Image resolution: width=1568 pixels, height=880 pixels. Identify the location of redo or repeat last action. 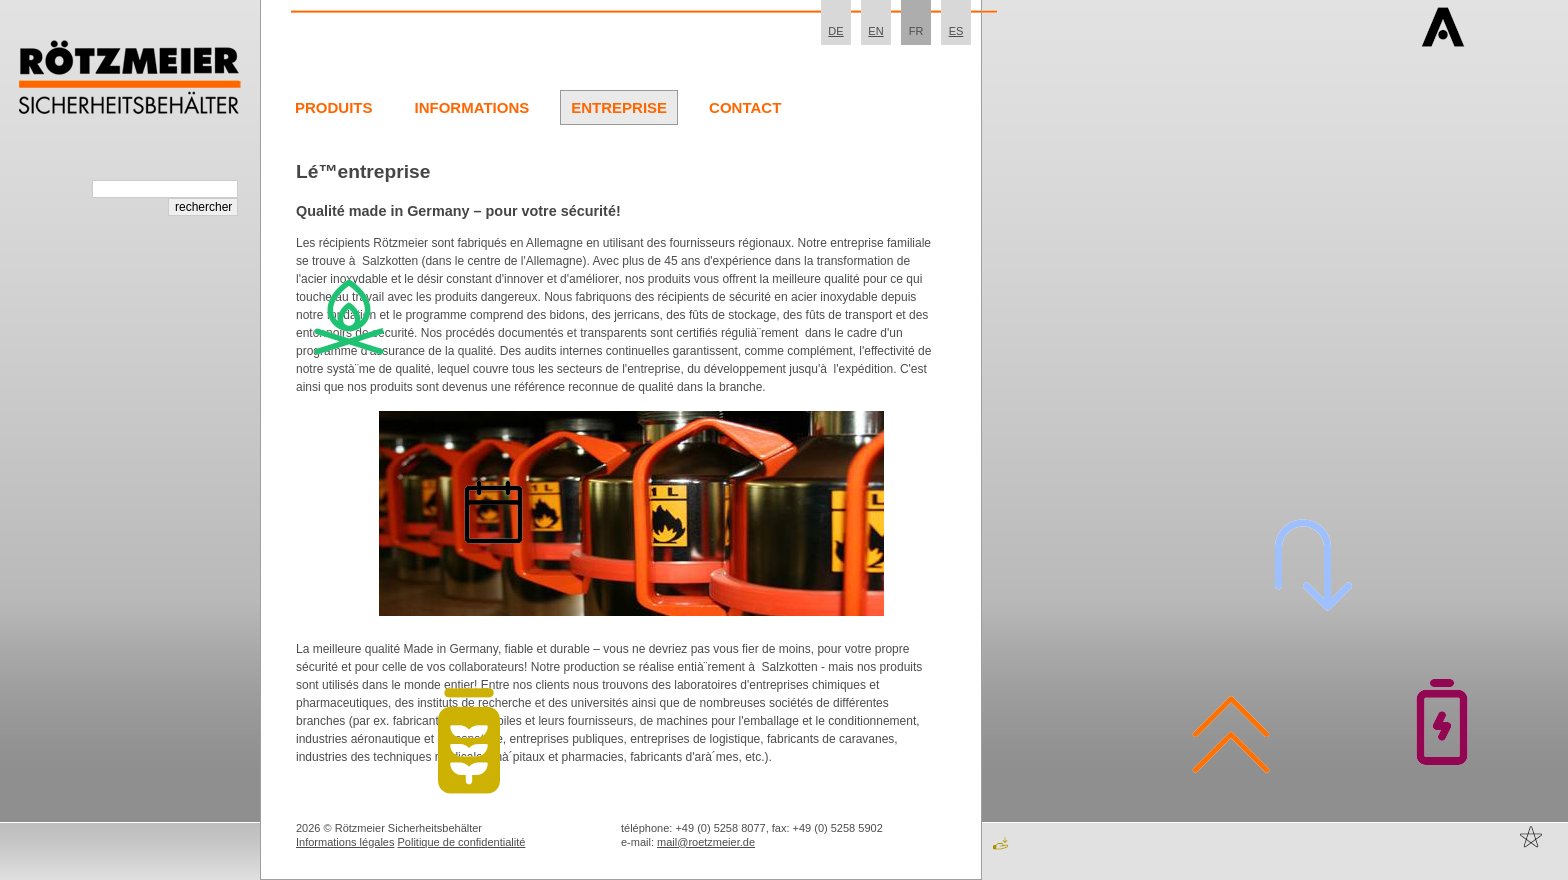
(1310, 565).